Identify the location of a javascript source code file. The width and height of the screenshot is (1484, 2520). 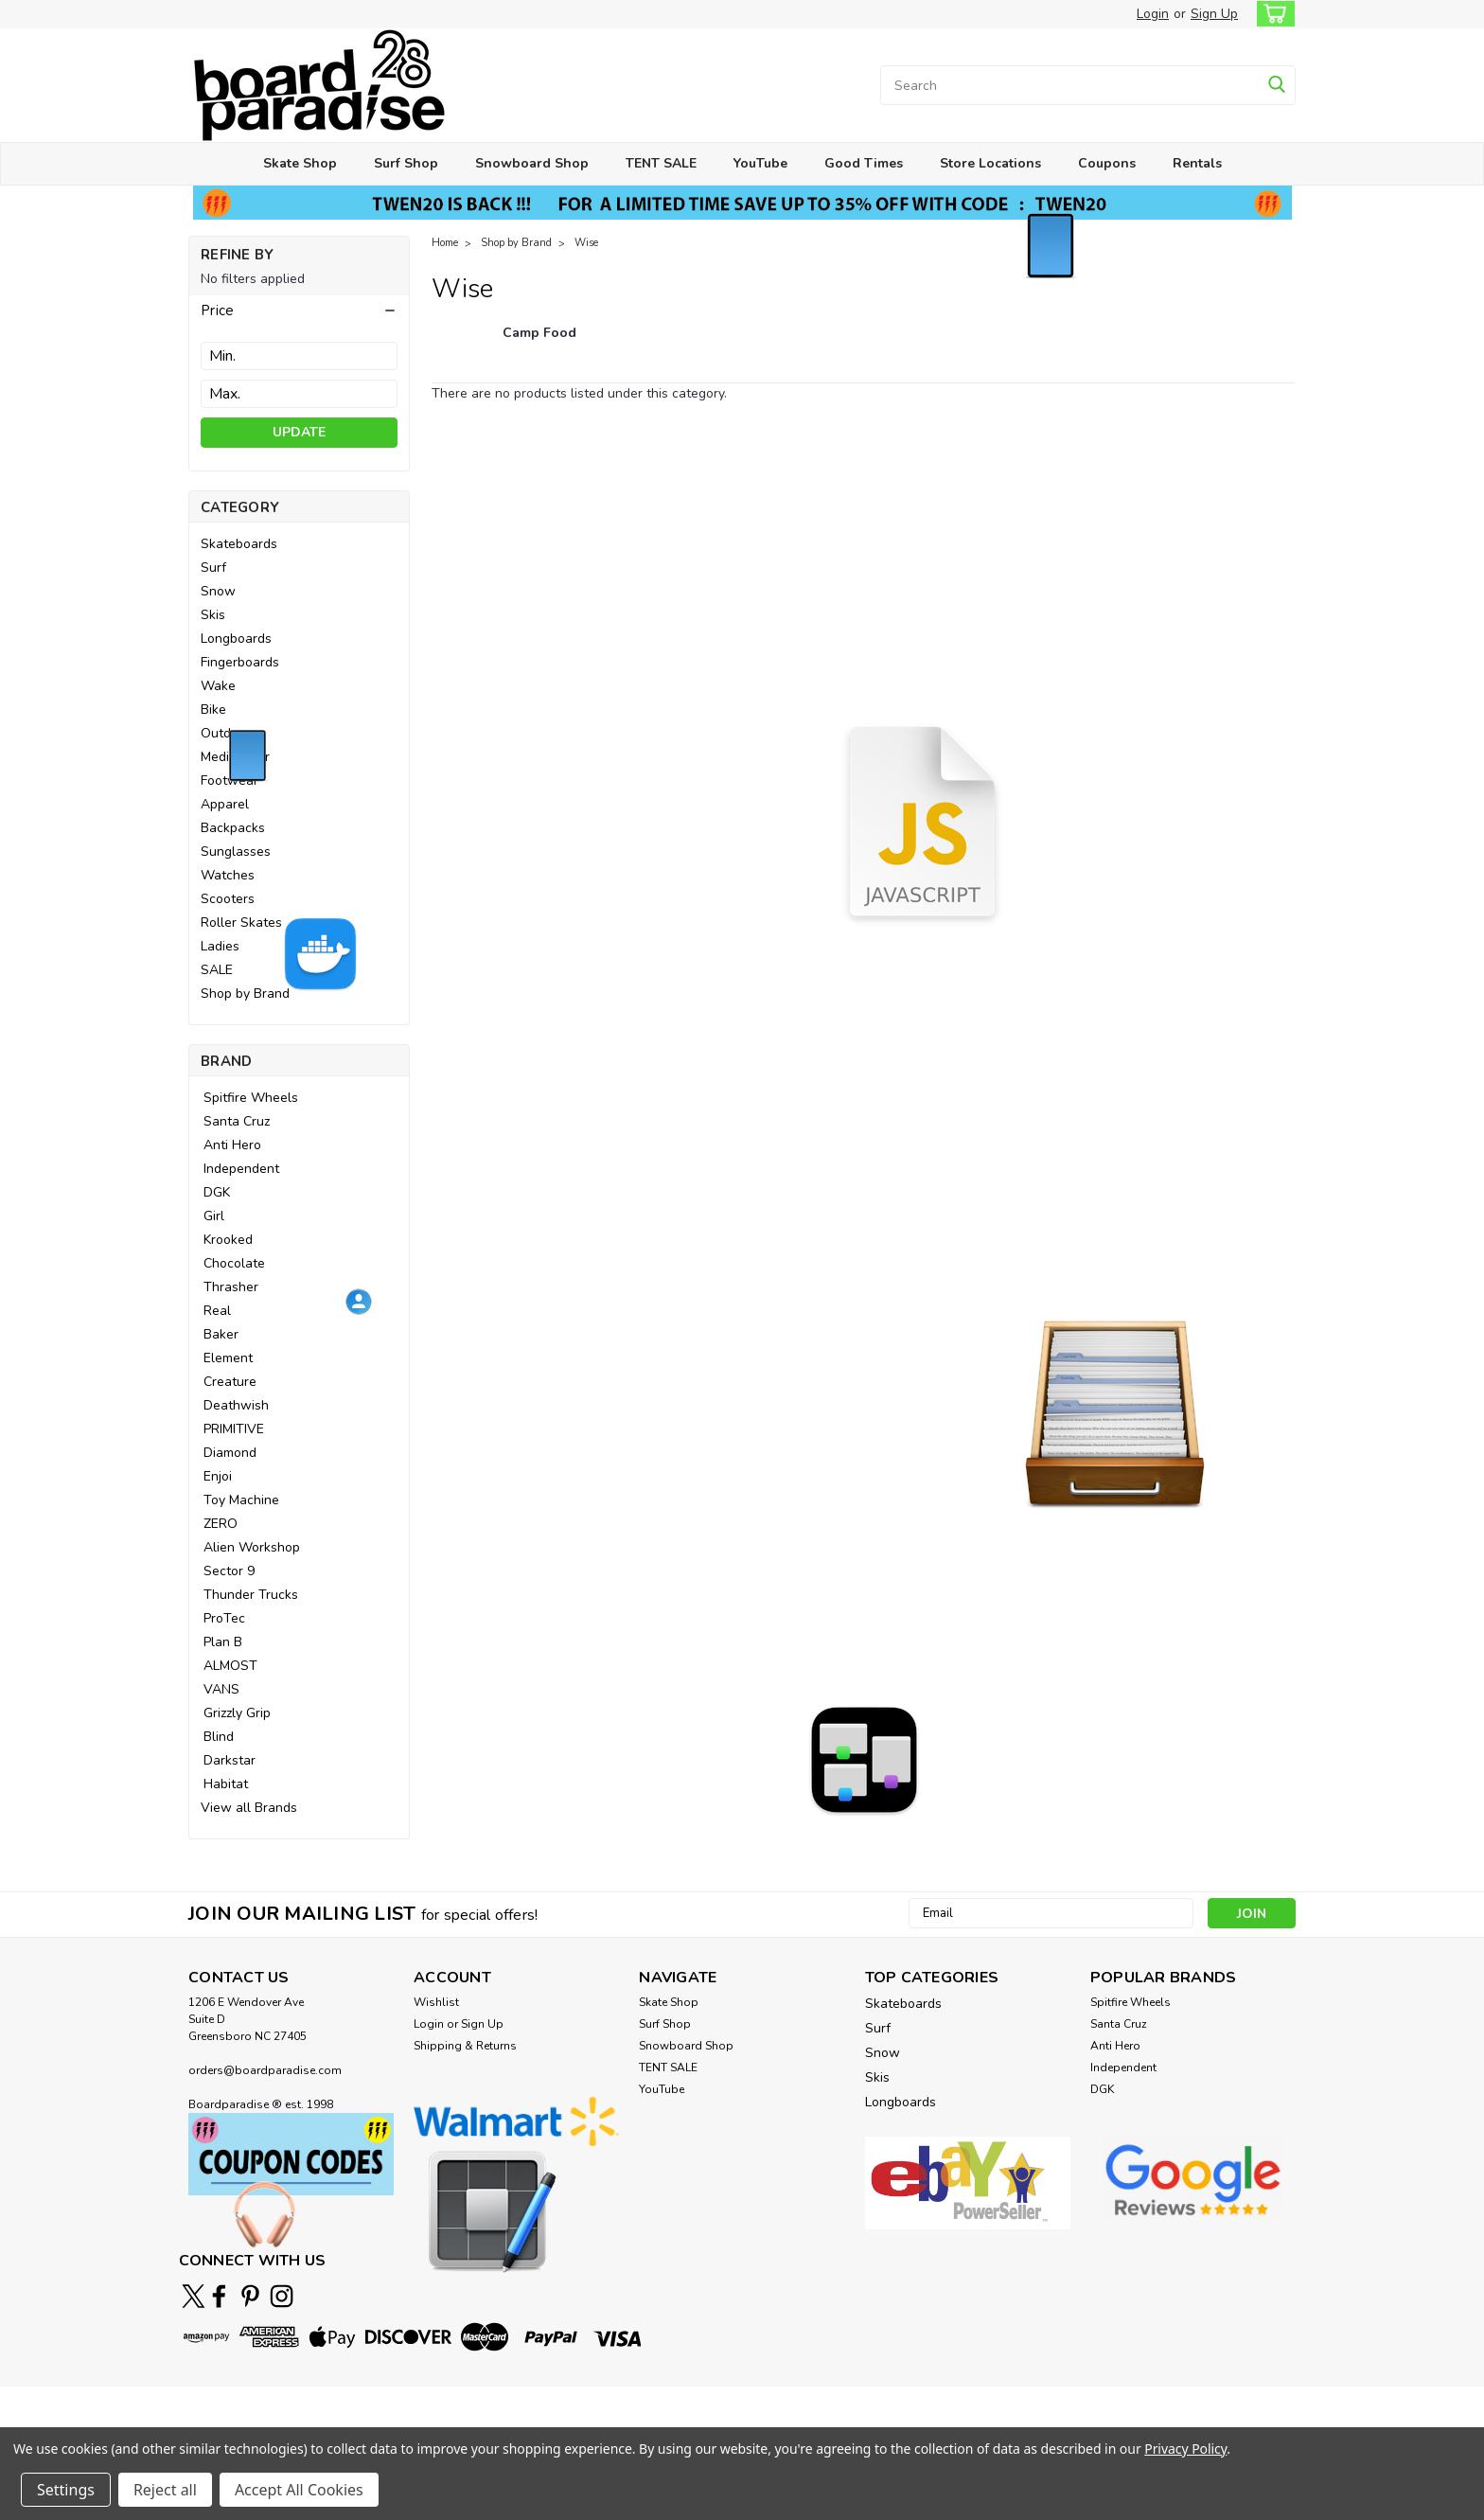
(922, 825).